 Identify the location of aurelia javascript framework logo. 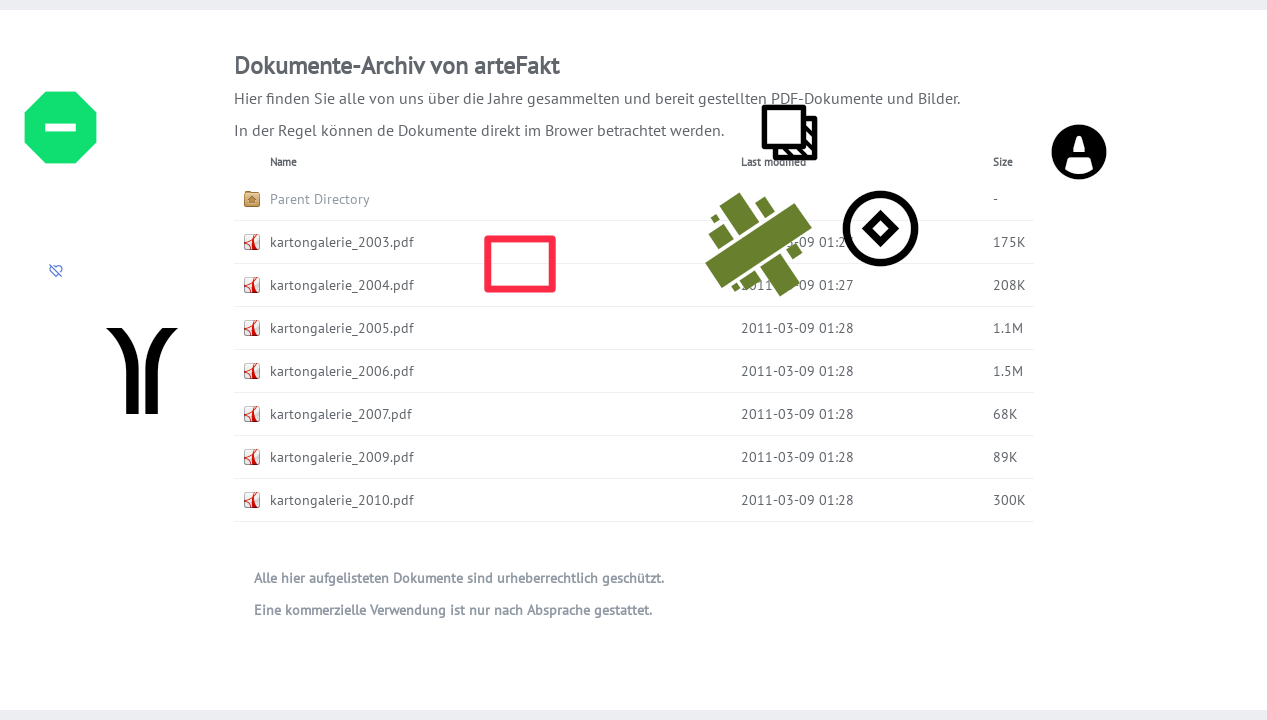
(758, 244).